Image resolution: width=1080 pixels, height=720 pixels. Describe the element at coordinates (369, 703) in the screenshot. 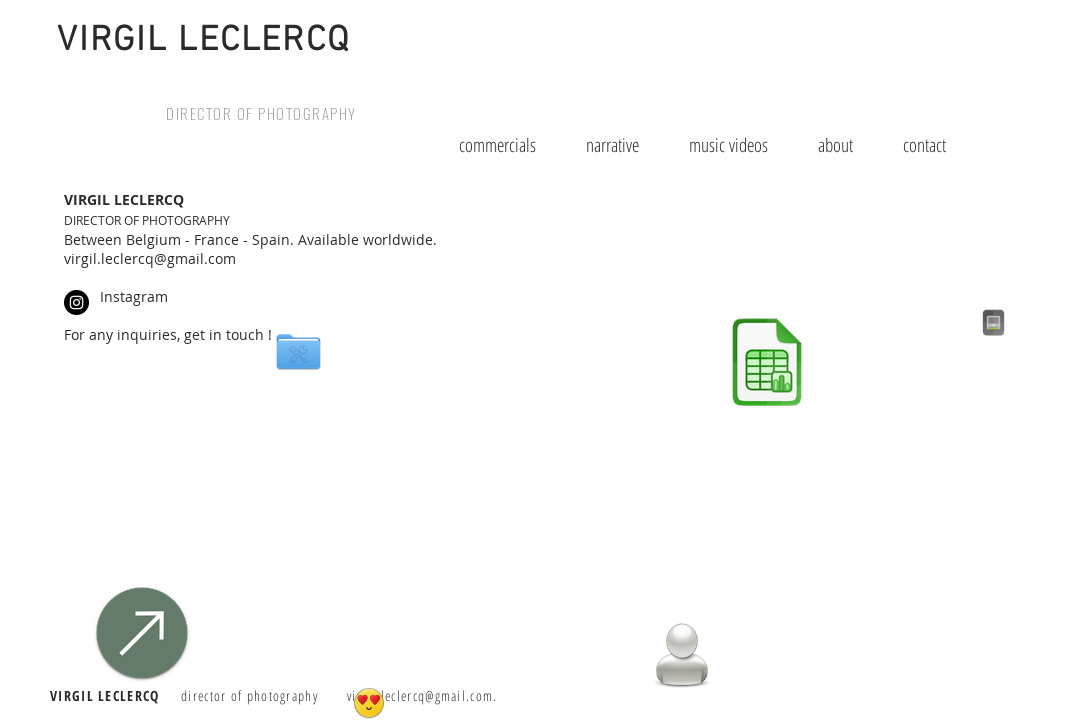

I see `open the Socialize messaging app` at that location.